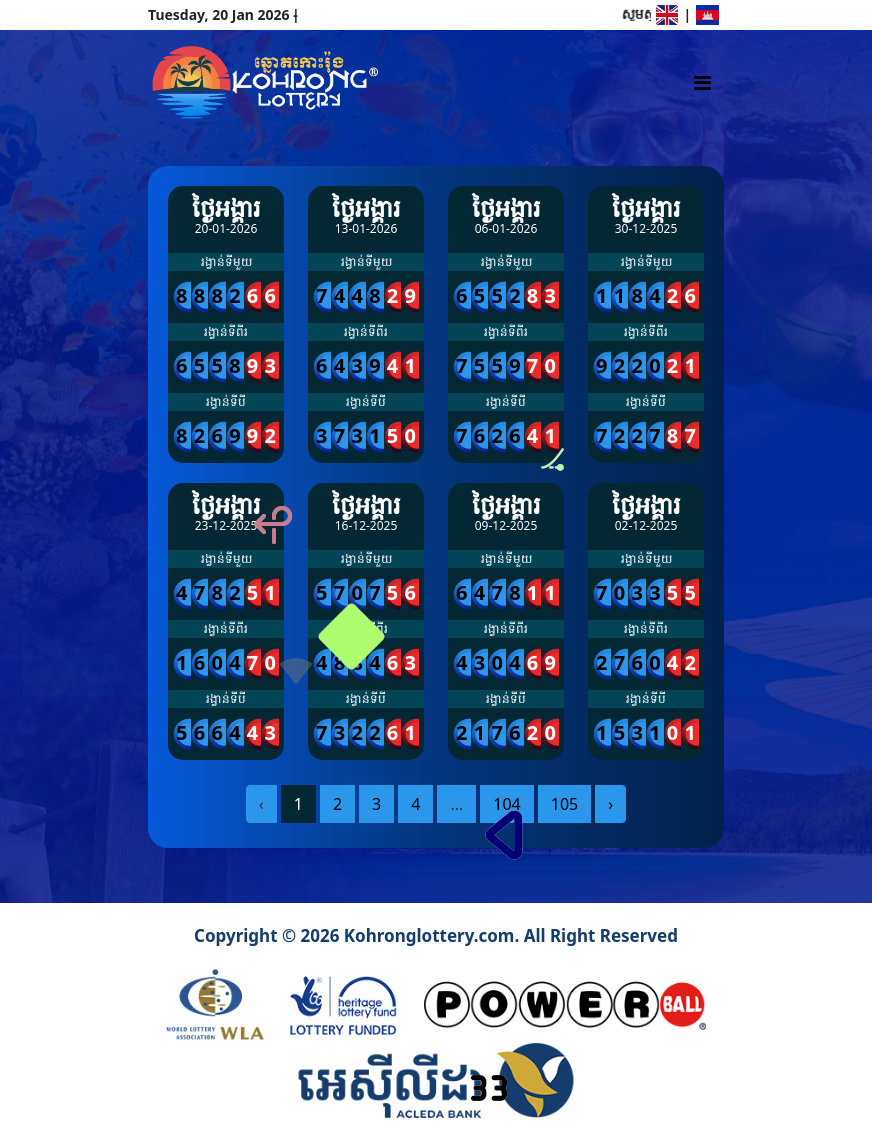 This screenshot has height=1138, width=872. Describe the element at coordinates (508, 835) in the screenshot. I see `go back to the previous screen` at that location.